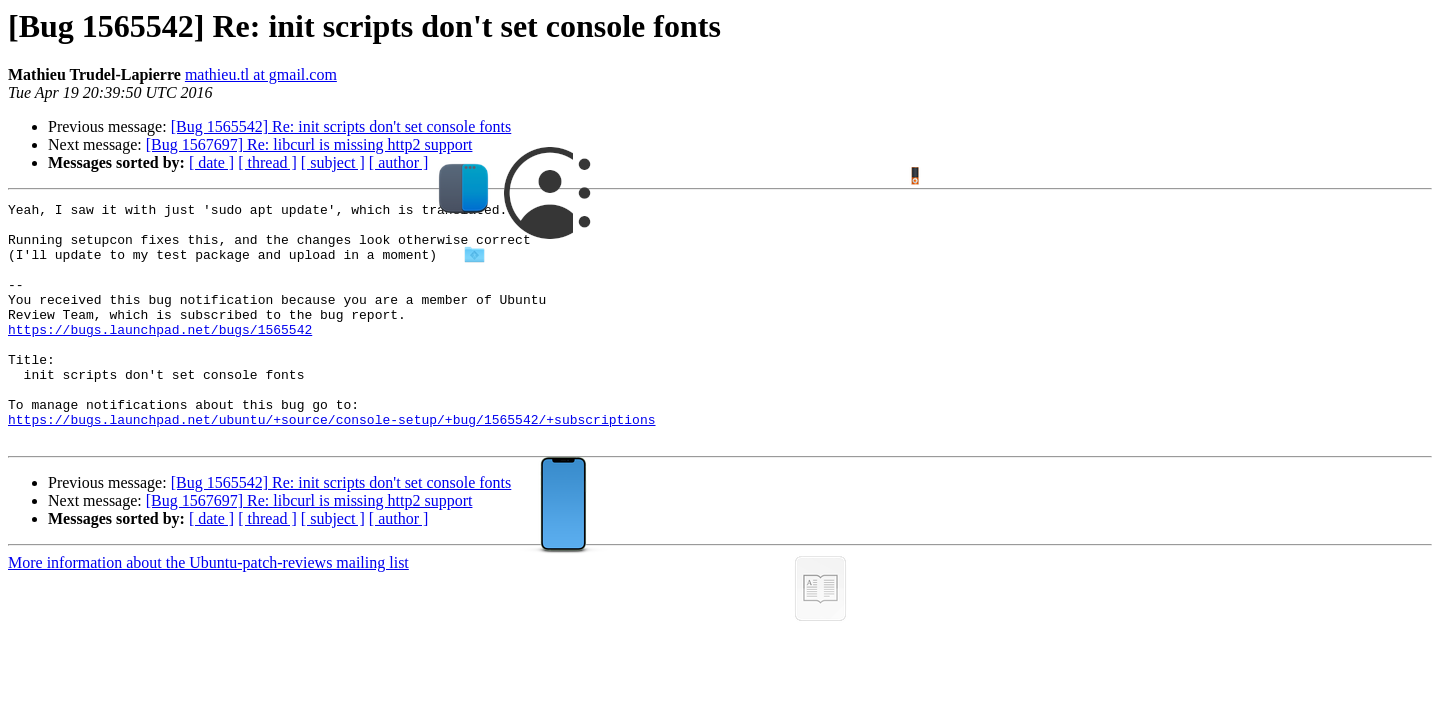 The height and width of the screenshot is (720, 1440). What do you see at coordinates (563, 505) in the screenshot?
I see `iPhone 12 device icon` at bounding box center [563, 505].